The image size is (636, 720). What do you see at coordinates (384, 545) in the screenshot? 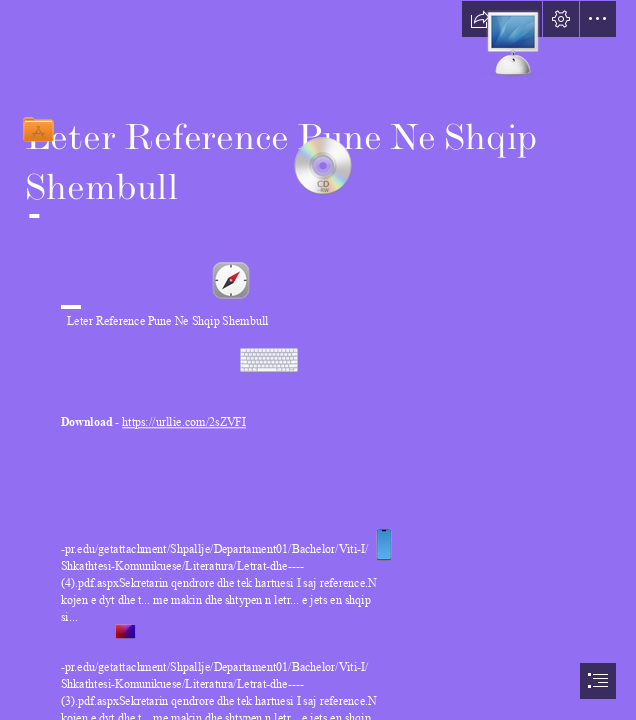
I see `manage connected iPhone device` at bounding box center [384, 545].